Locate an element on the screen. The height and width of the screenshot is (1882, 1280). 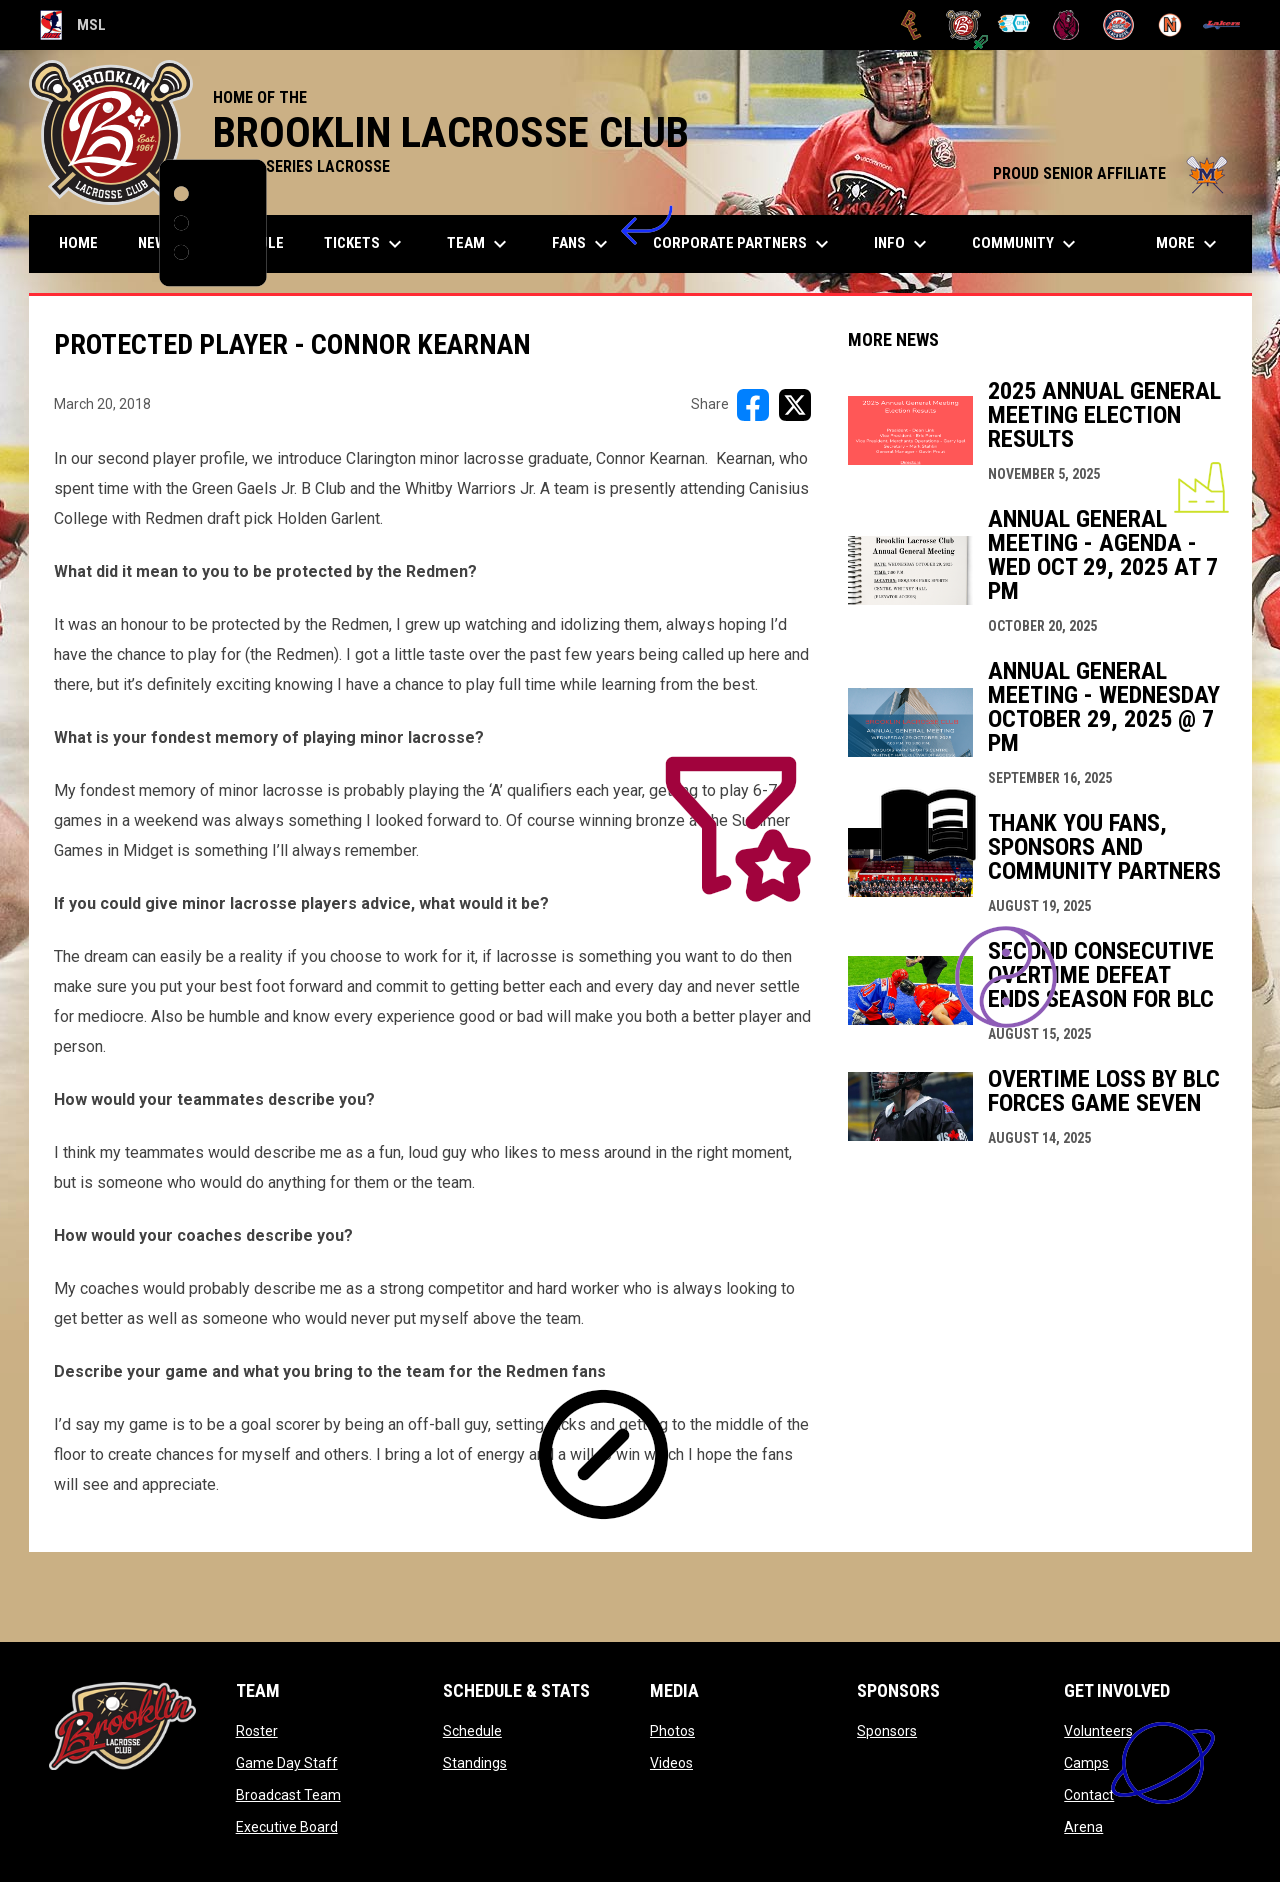
indicates a forbidden or prohibited action is located at coordinates (603, 1454).